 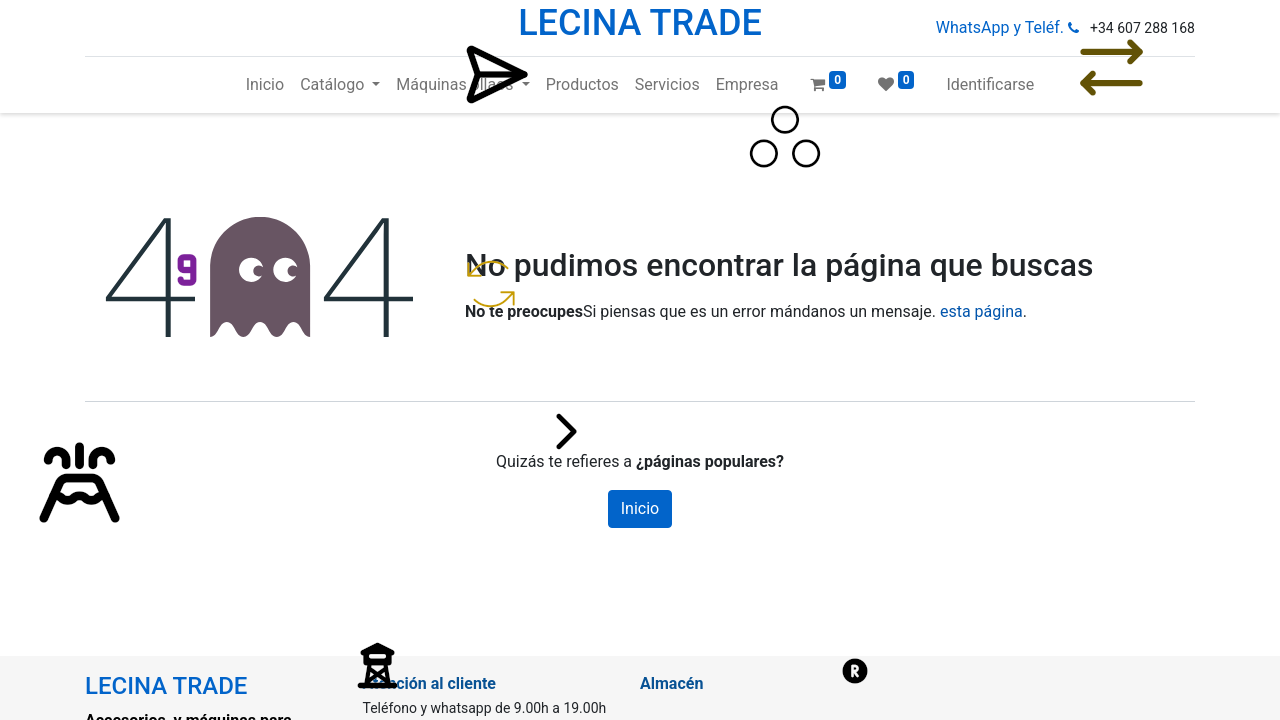 I want to click on send a message, so click(x=495, y=74).